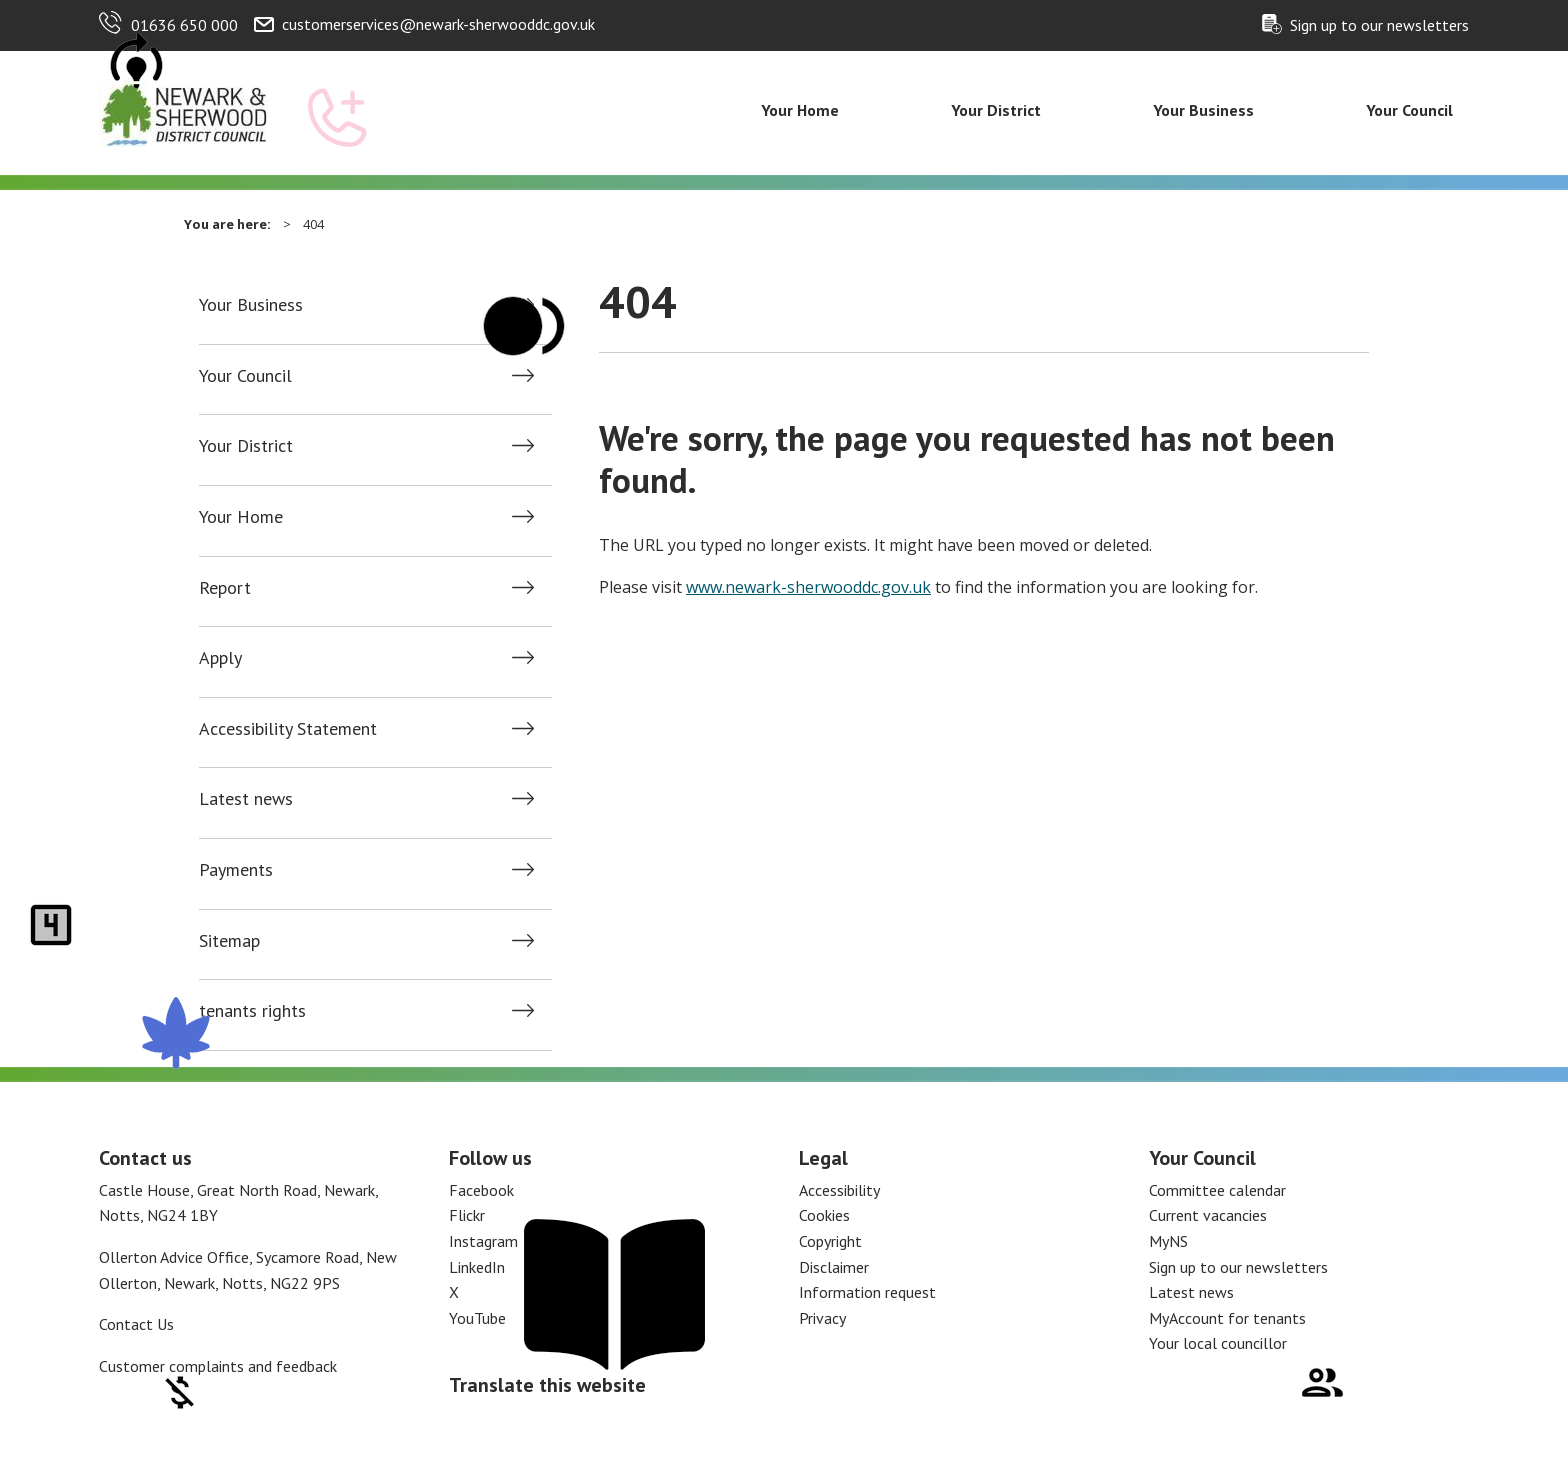 The image size is (1568, 1469). What do you see at coordinates (338, 116) in the screenshot?
I see `add a new contact` at bounding box center [338, 116].